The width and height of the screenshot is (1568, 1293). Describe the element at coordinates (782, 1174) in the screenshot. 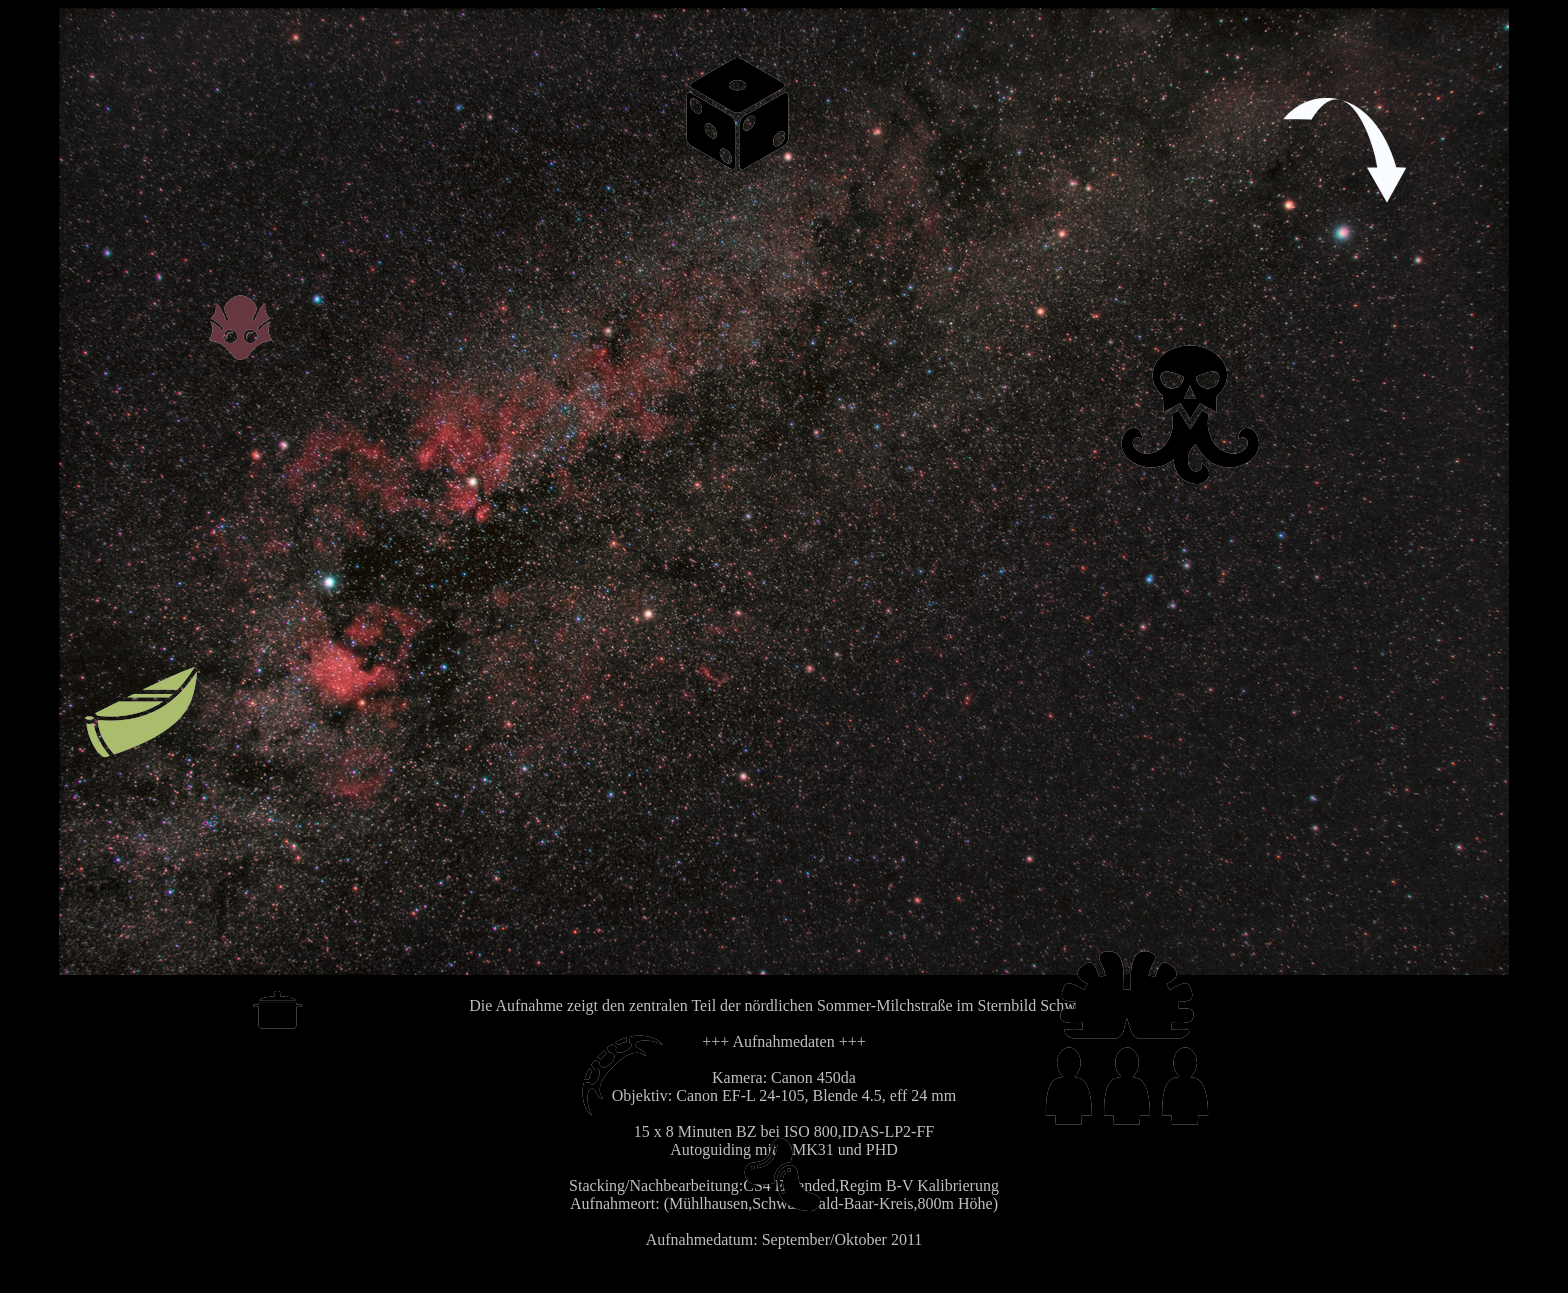

I see `access candy or sweet-themed items` at that location.